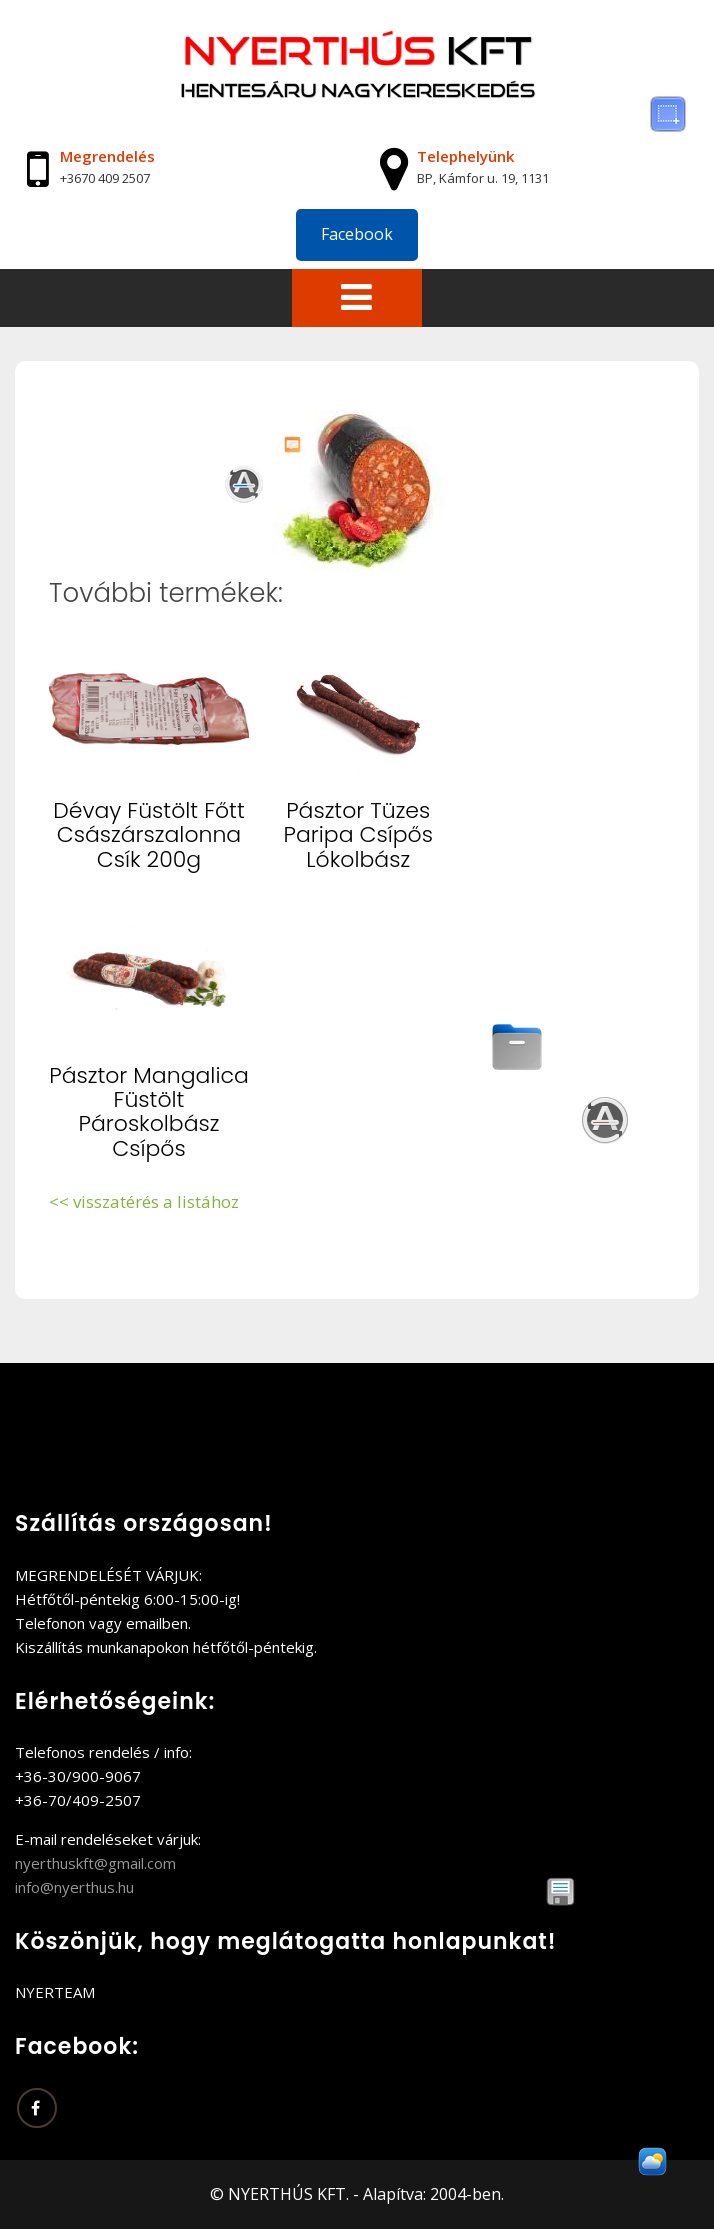 This screenshot has height=2229, width=714. I want to click on open the file manager application, so click(517, 1047).